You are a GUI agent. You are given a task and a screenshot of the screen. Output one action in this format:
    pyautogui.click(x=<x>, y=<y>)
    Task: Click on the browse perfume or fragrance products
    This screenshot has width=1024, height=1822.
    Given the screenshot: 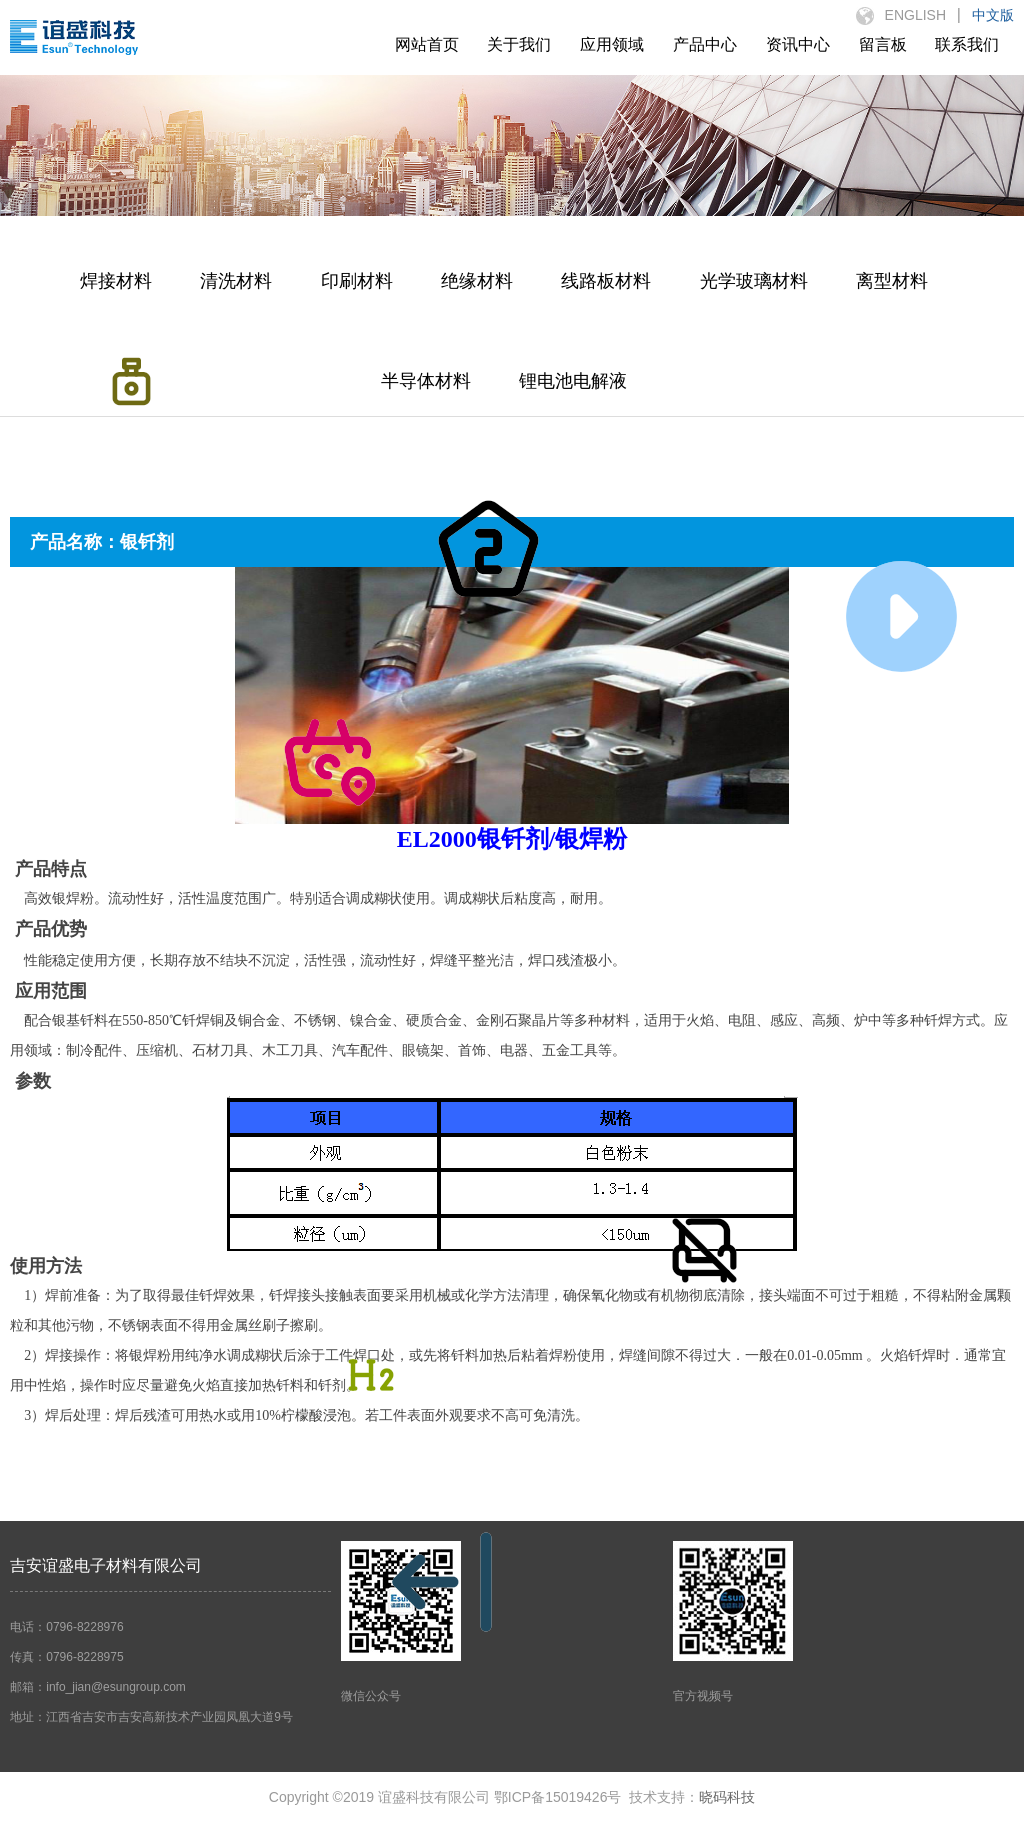 What is the action you would take?
    pyautogui.click(x=131, y=381)
    